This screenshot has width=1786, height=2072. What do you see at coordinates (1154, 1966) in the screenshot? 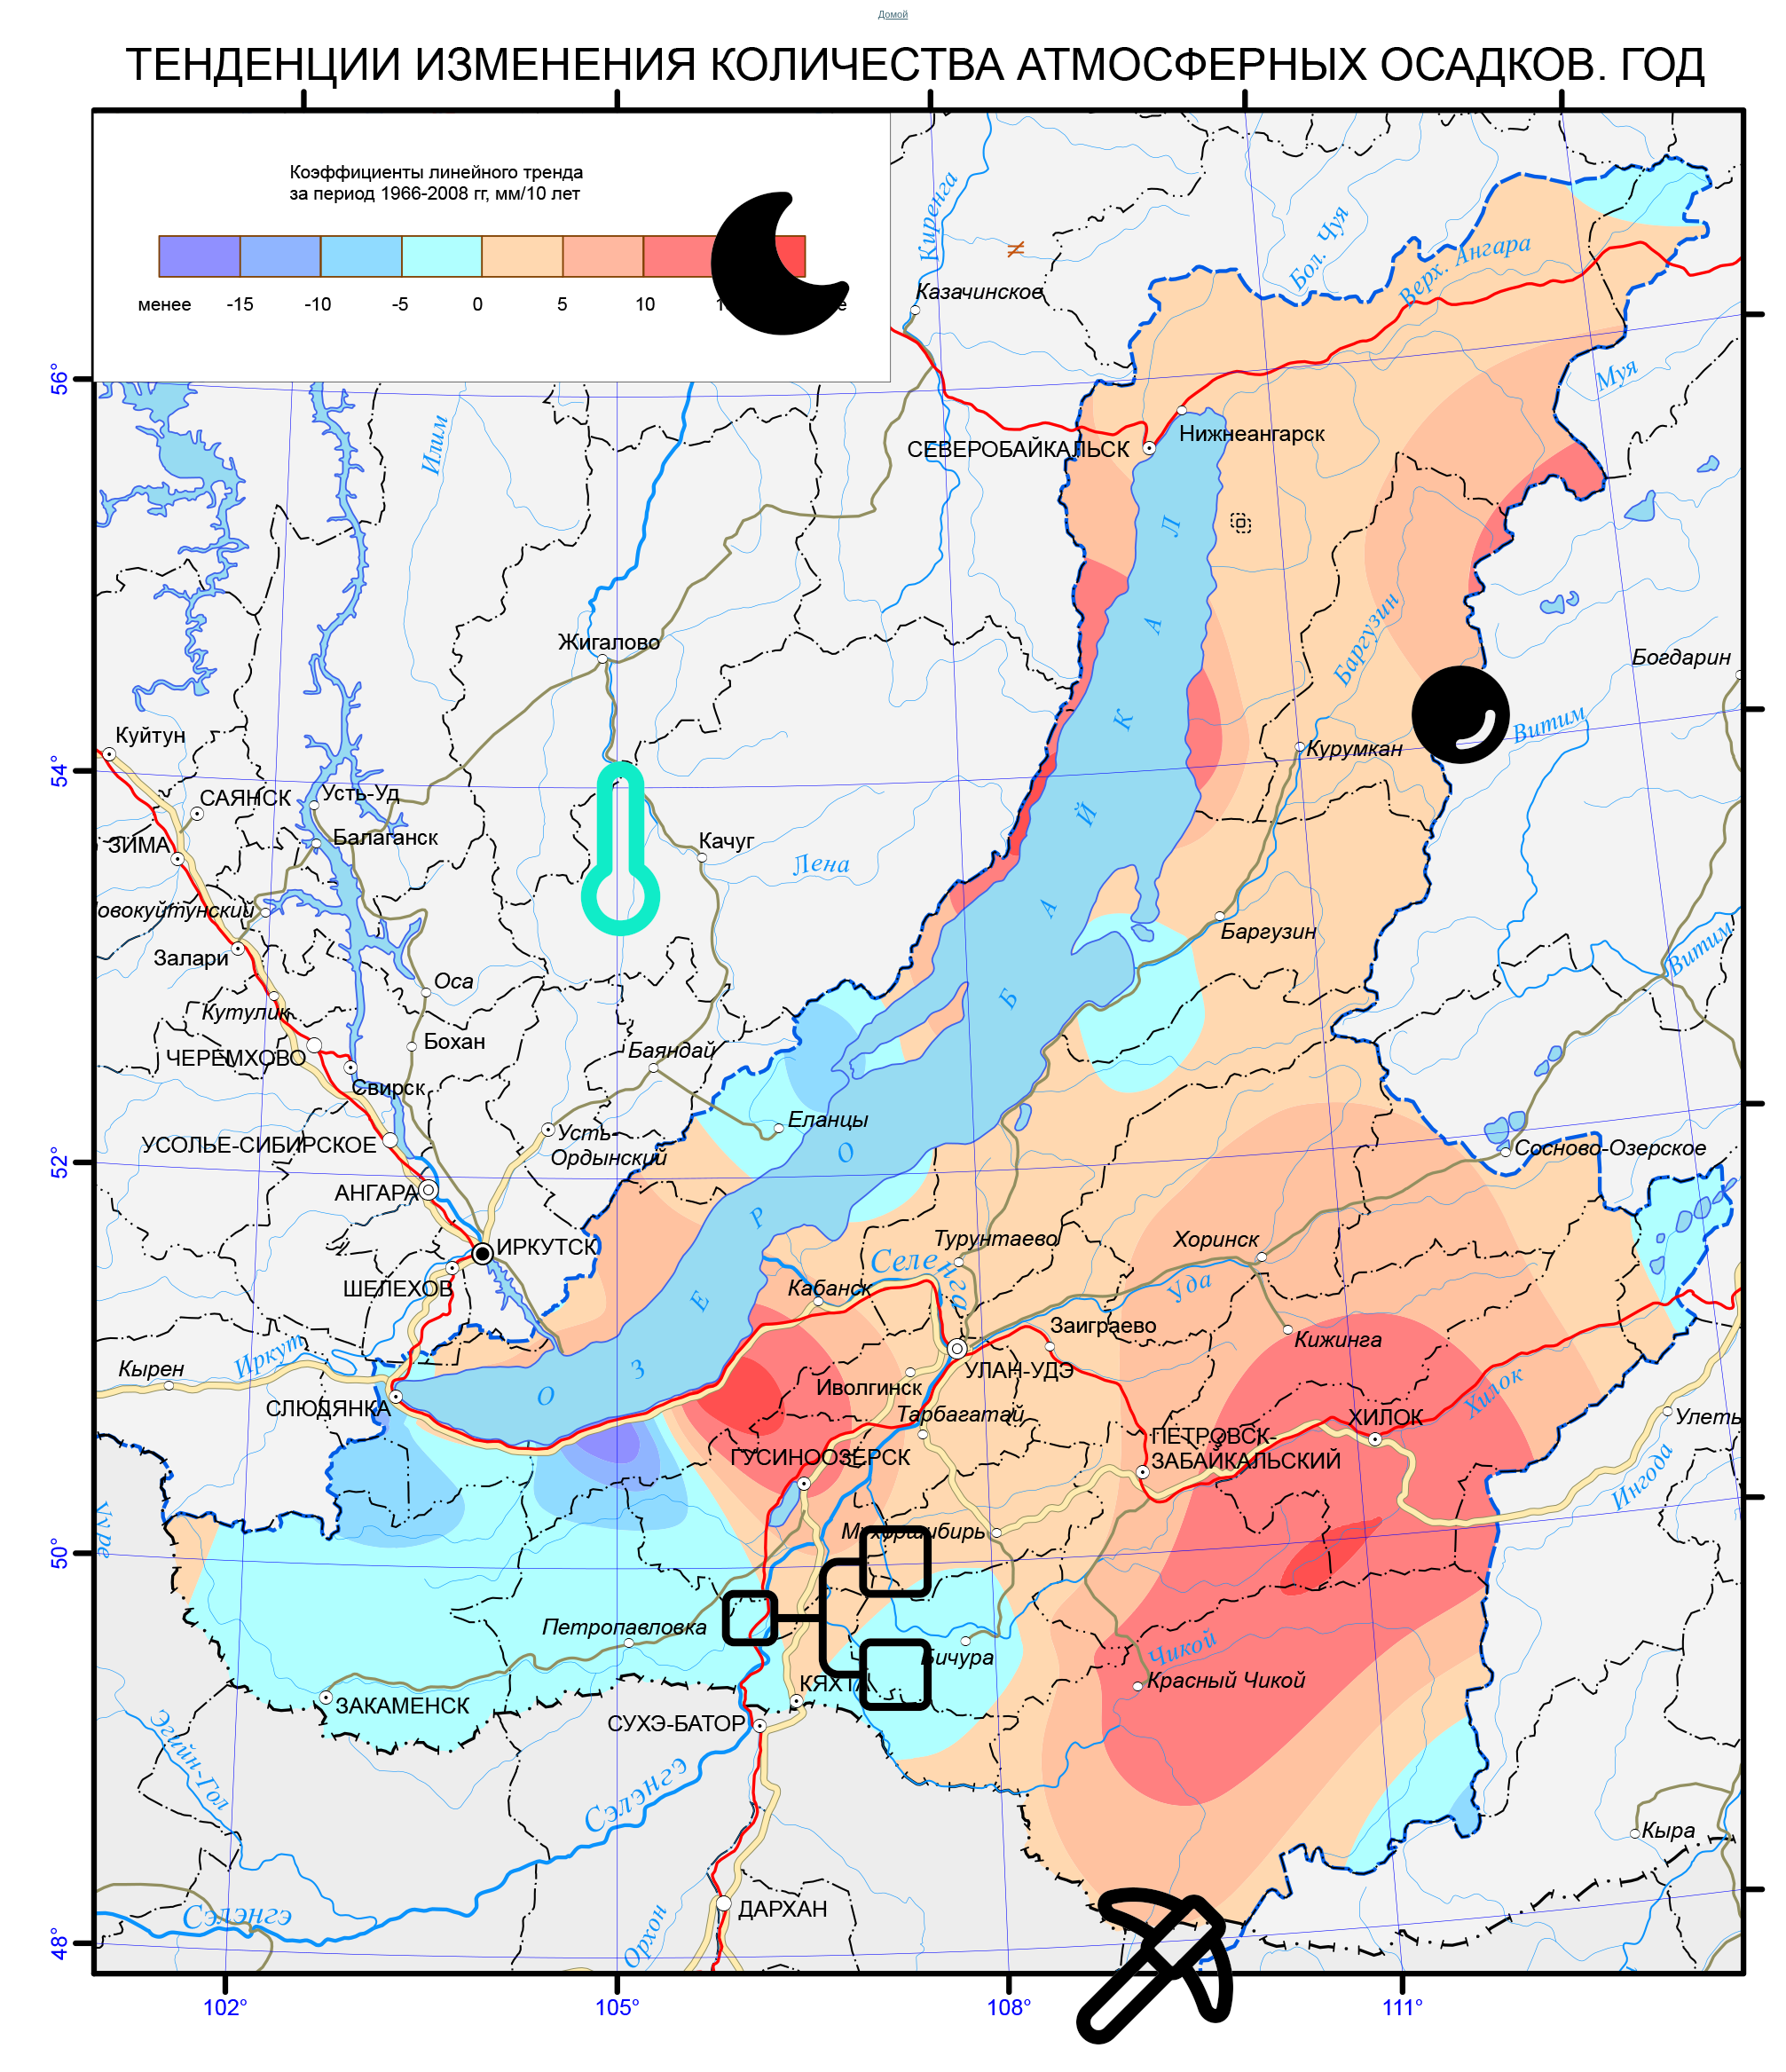
I see `mining or resource gathering tool` at bounding box center [1154, 1966].